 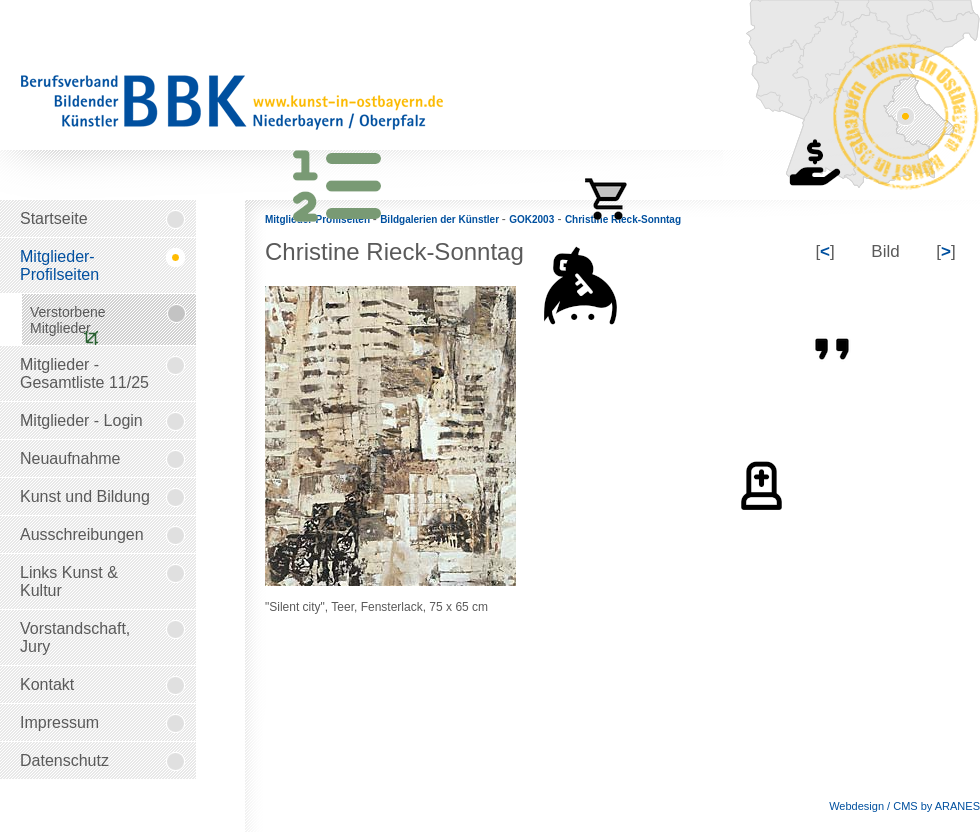 I want to click on indicates a memorial or cemetery location, so click(x=761, y=484).